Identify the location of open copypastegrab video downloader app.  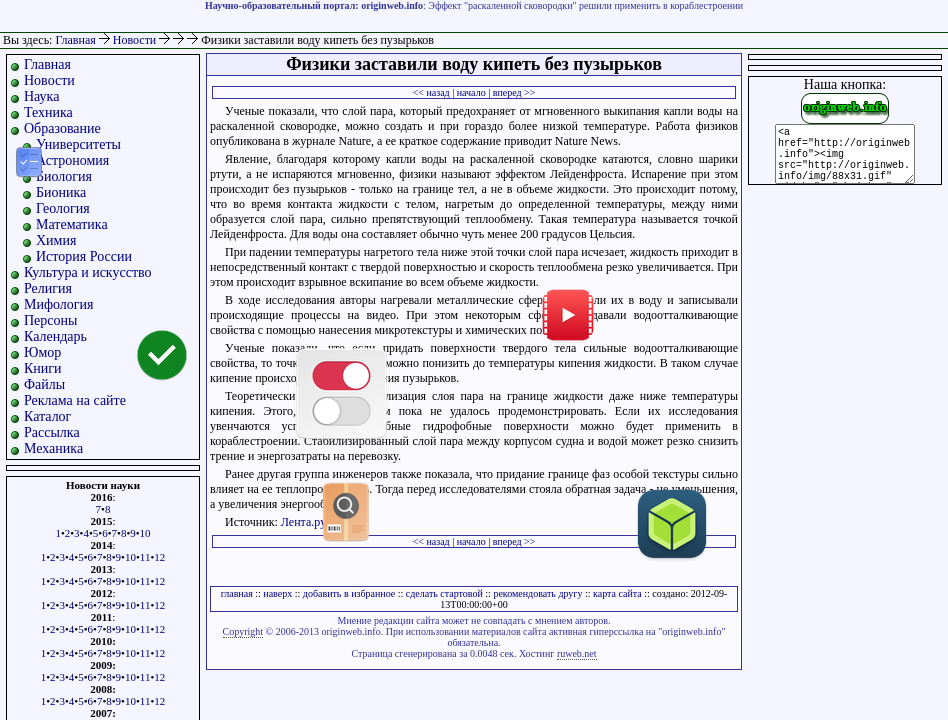
(568, 315).